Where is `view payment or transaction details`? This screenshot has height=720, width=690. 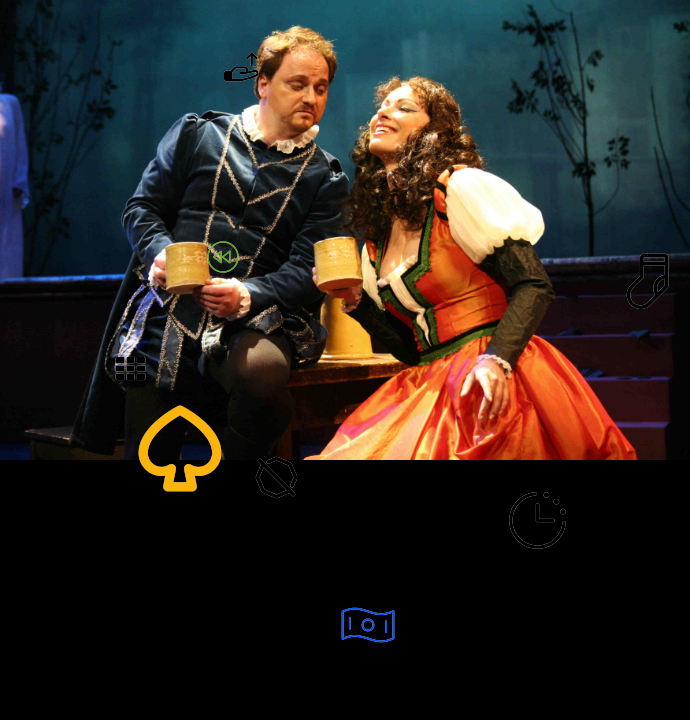 view payment or transaction details is located at coordinates (368, 625).